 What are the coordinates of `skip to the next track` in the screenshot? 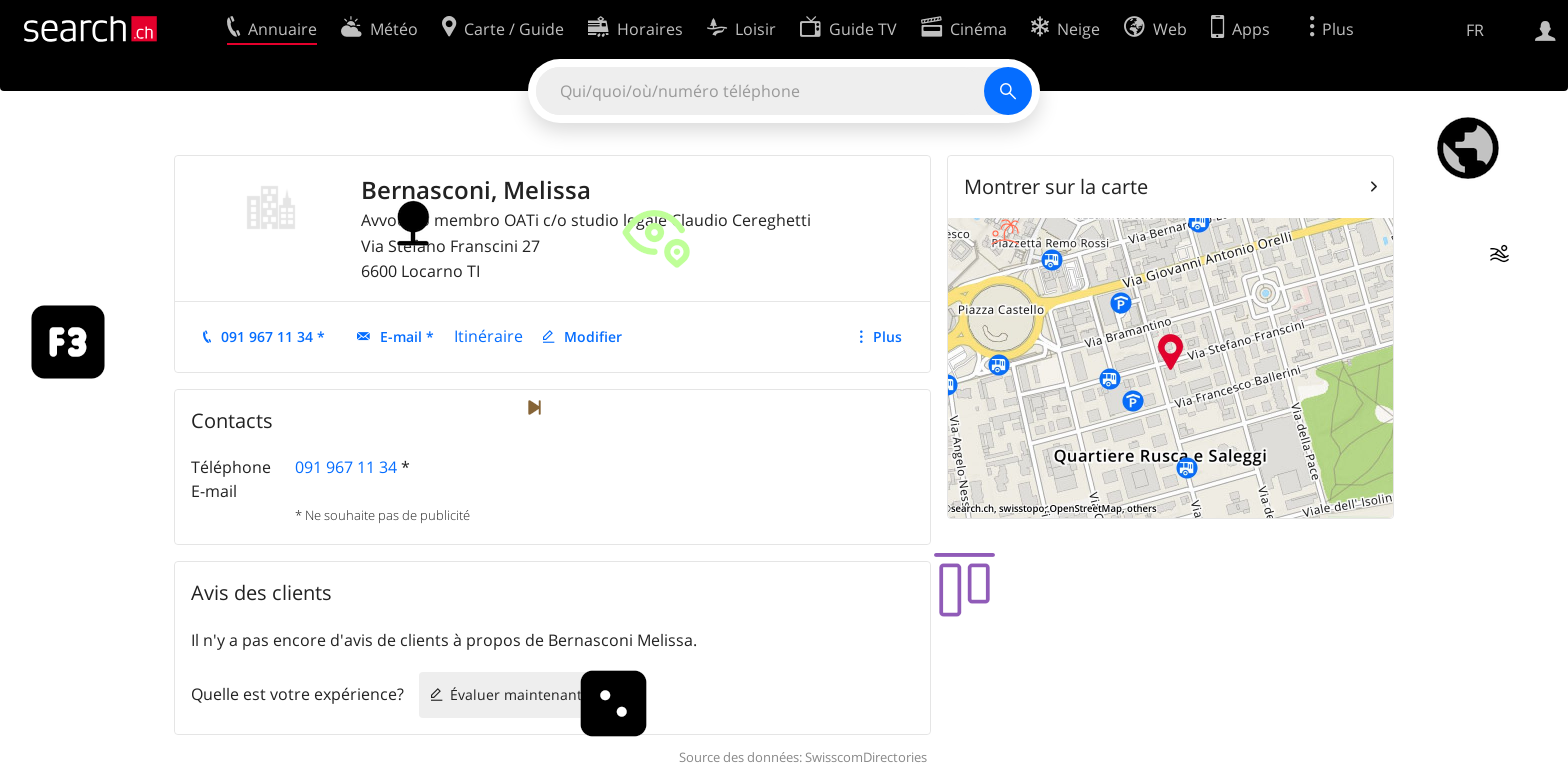 It's located at (534, 407).